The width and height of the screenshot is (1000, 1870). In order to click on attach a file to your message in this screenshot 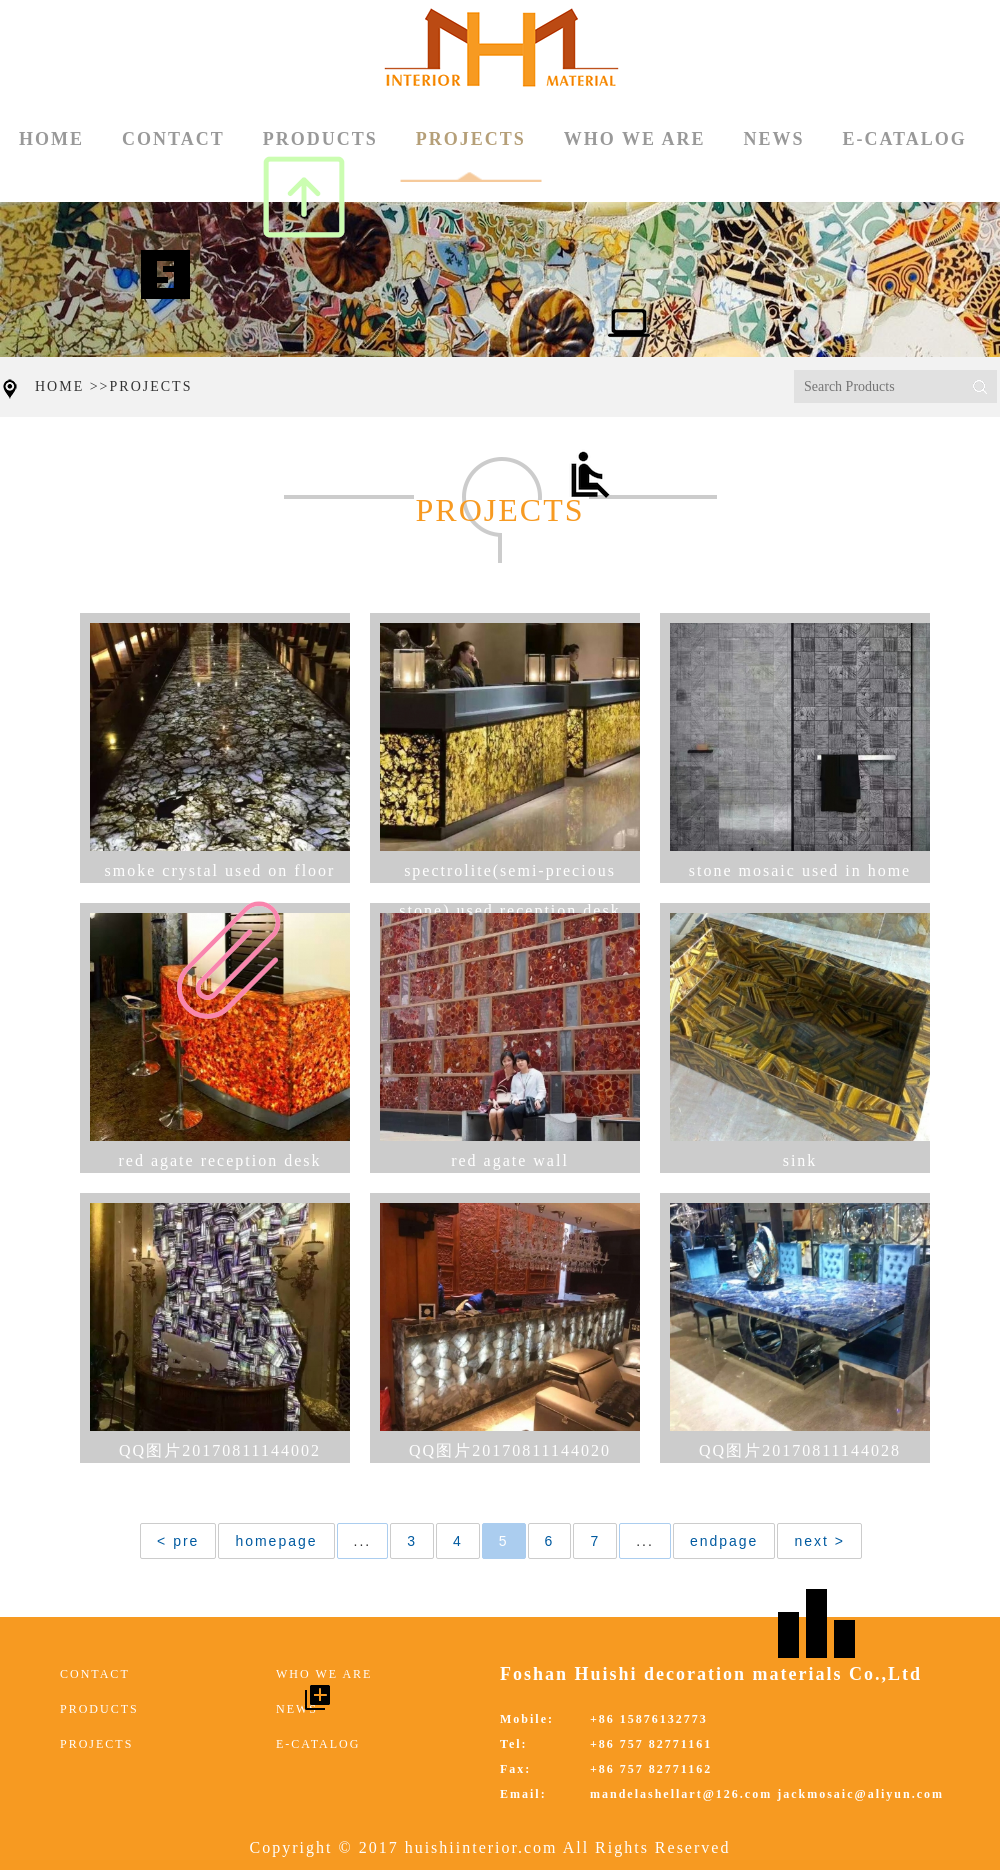, I will do `click(231, 960)`.